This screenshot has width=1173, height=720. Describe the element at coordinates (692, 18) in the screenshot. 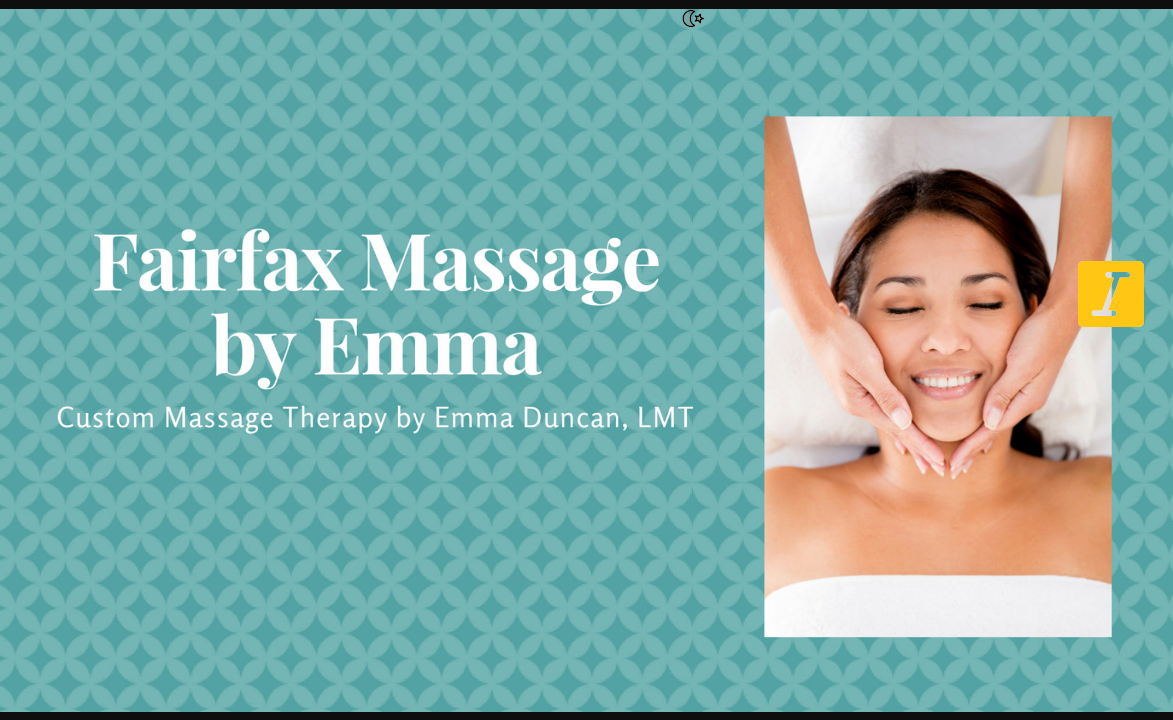

I see `indicates islamic religious content or settings` at that location.